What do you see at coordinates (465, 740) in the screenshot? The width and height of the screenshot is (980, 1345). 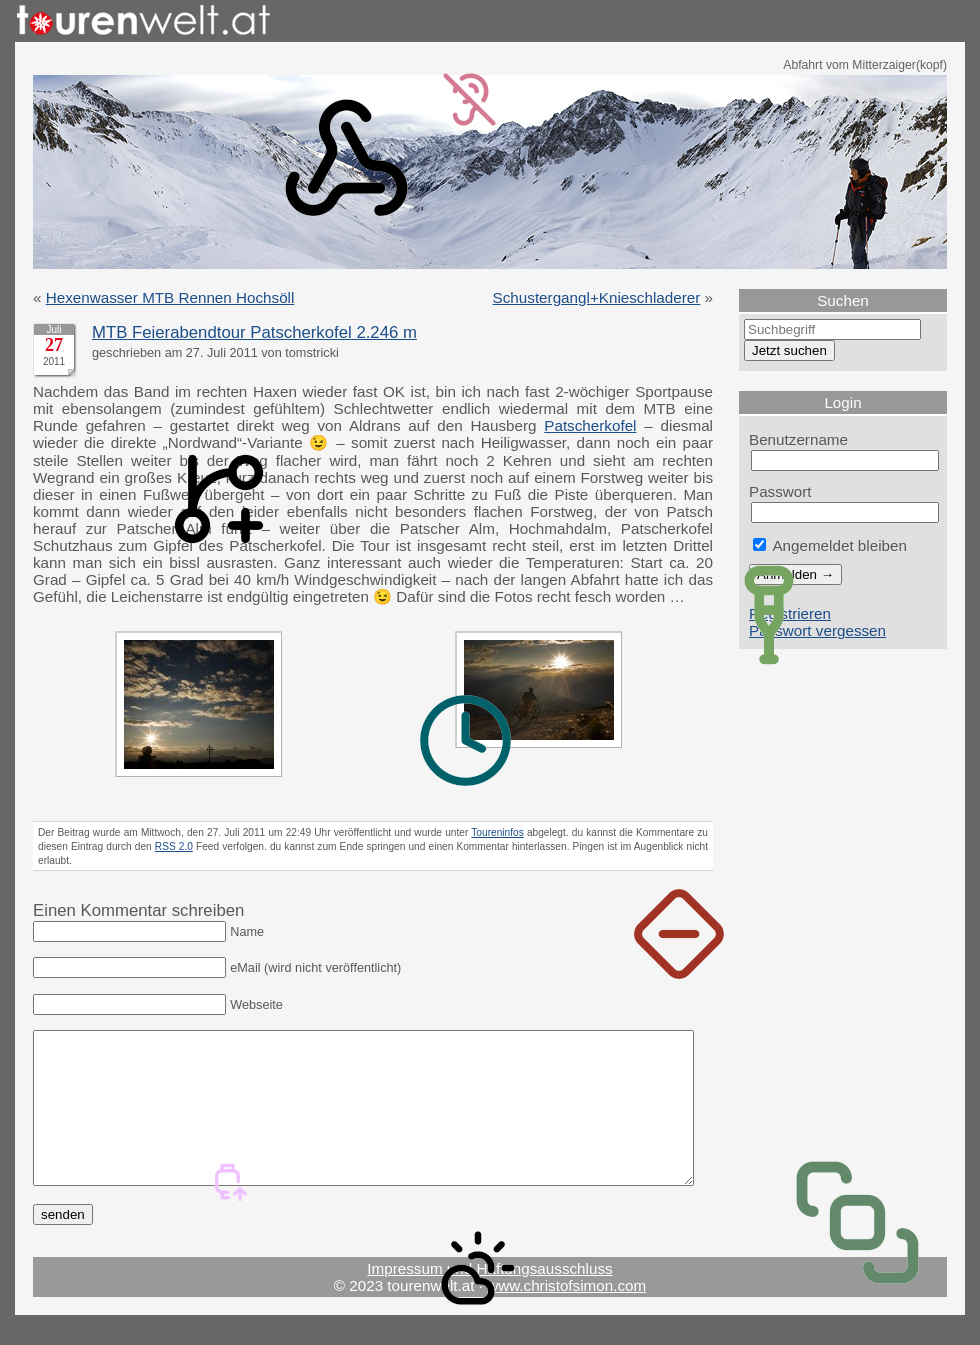 I see `view time or clock settings` at bounding box center [465, 740].